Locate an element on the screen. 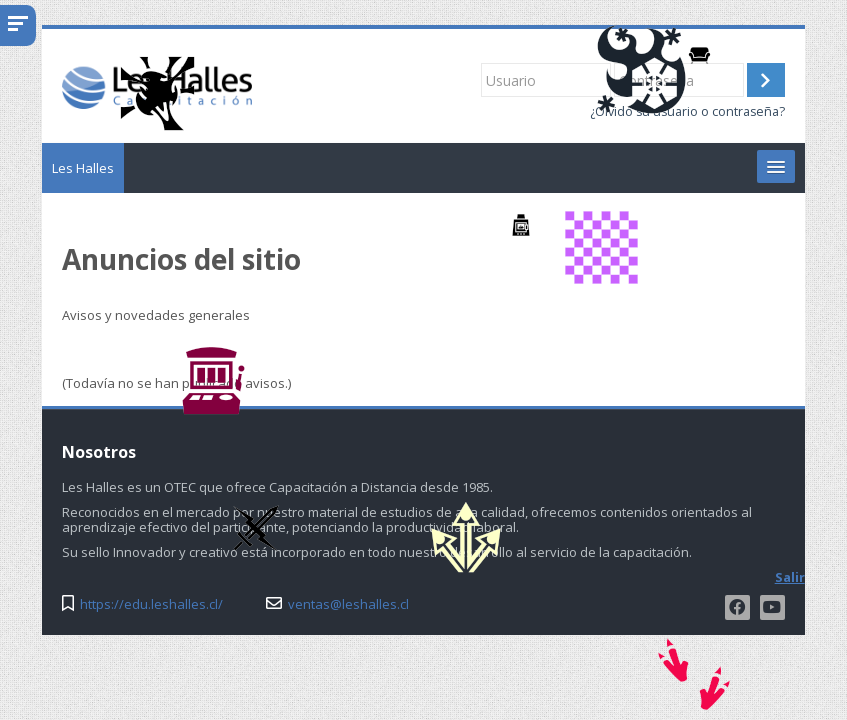 This screenshot has height=720, width=847. indicates dinosaur or velociraptor content in a game is located at coordinates (694, 674).